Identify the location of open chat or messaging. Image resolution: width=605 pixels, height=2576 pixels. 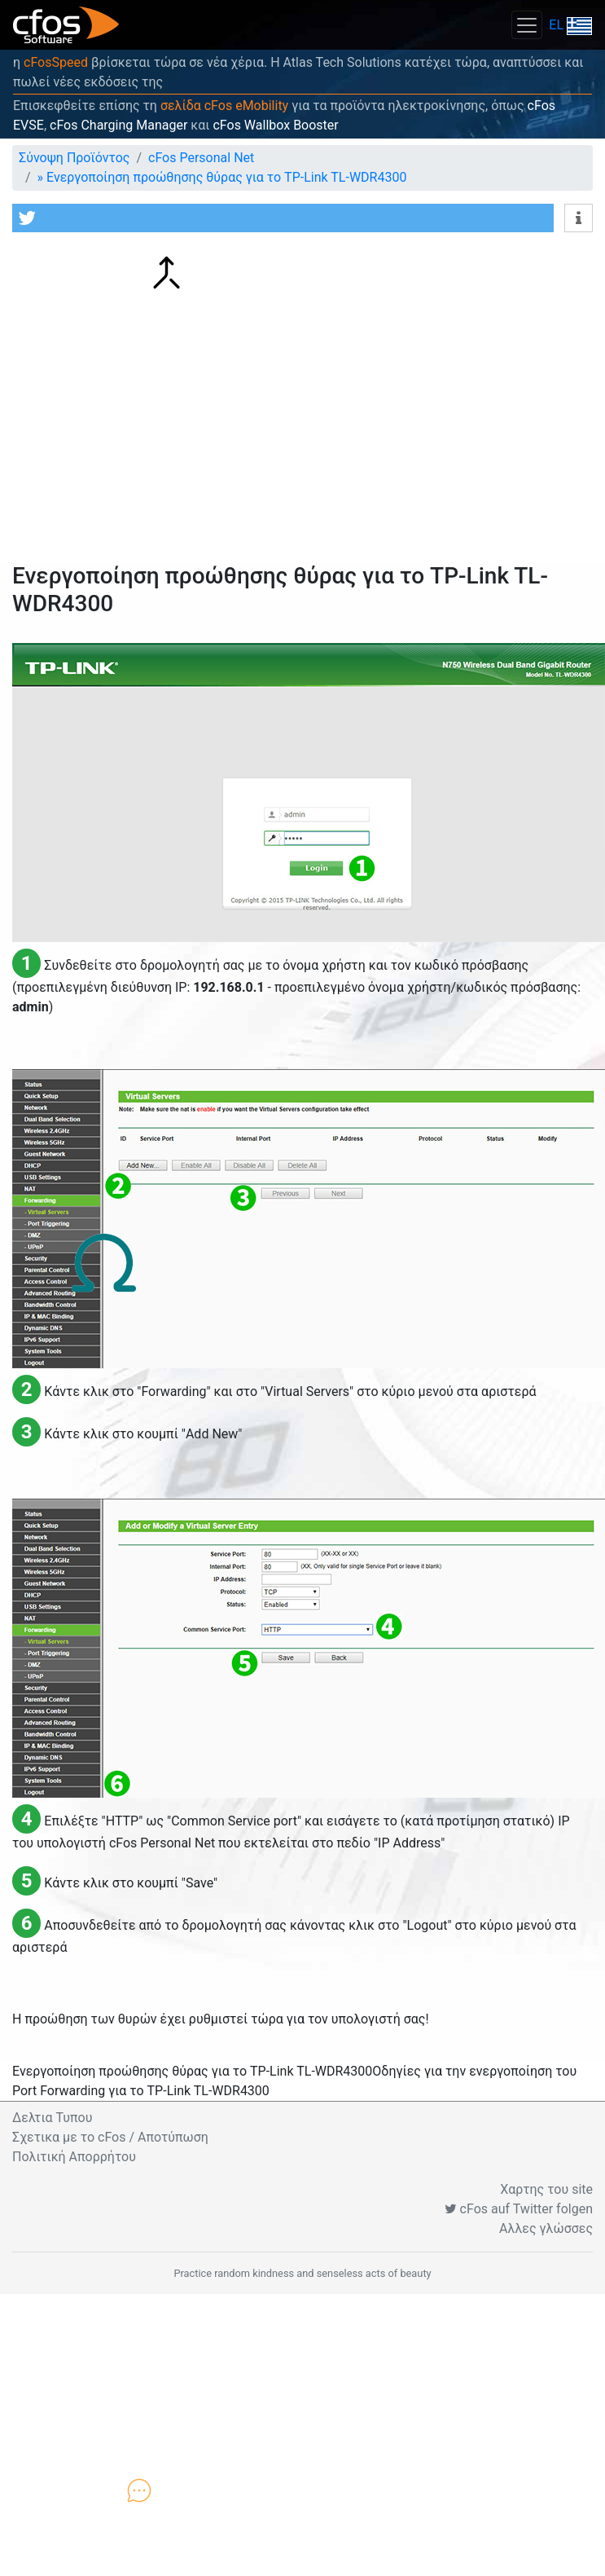
(139, 2490).